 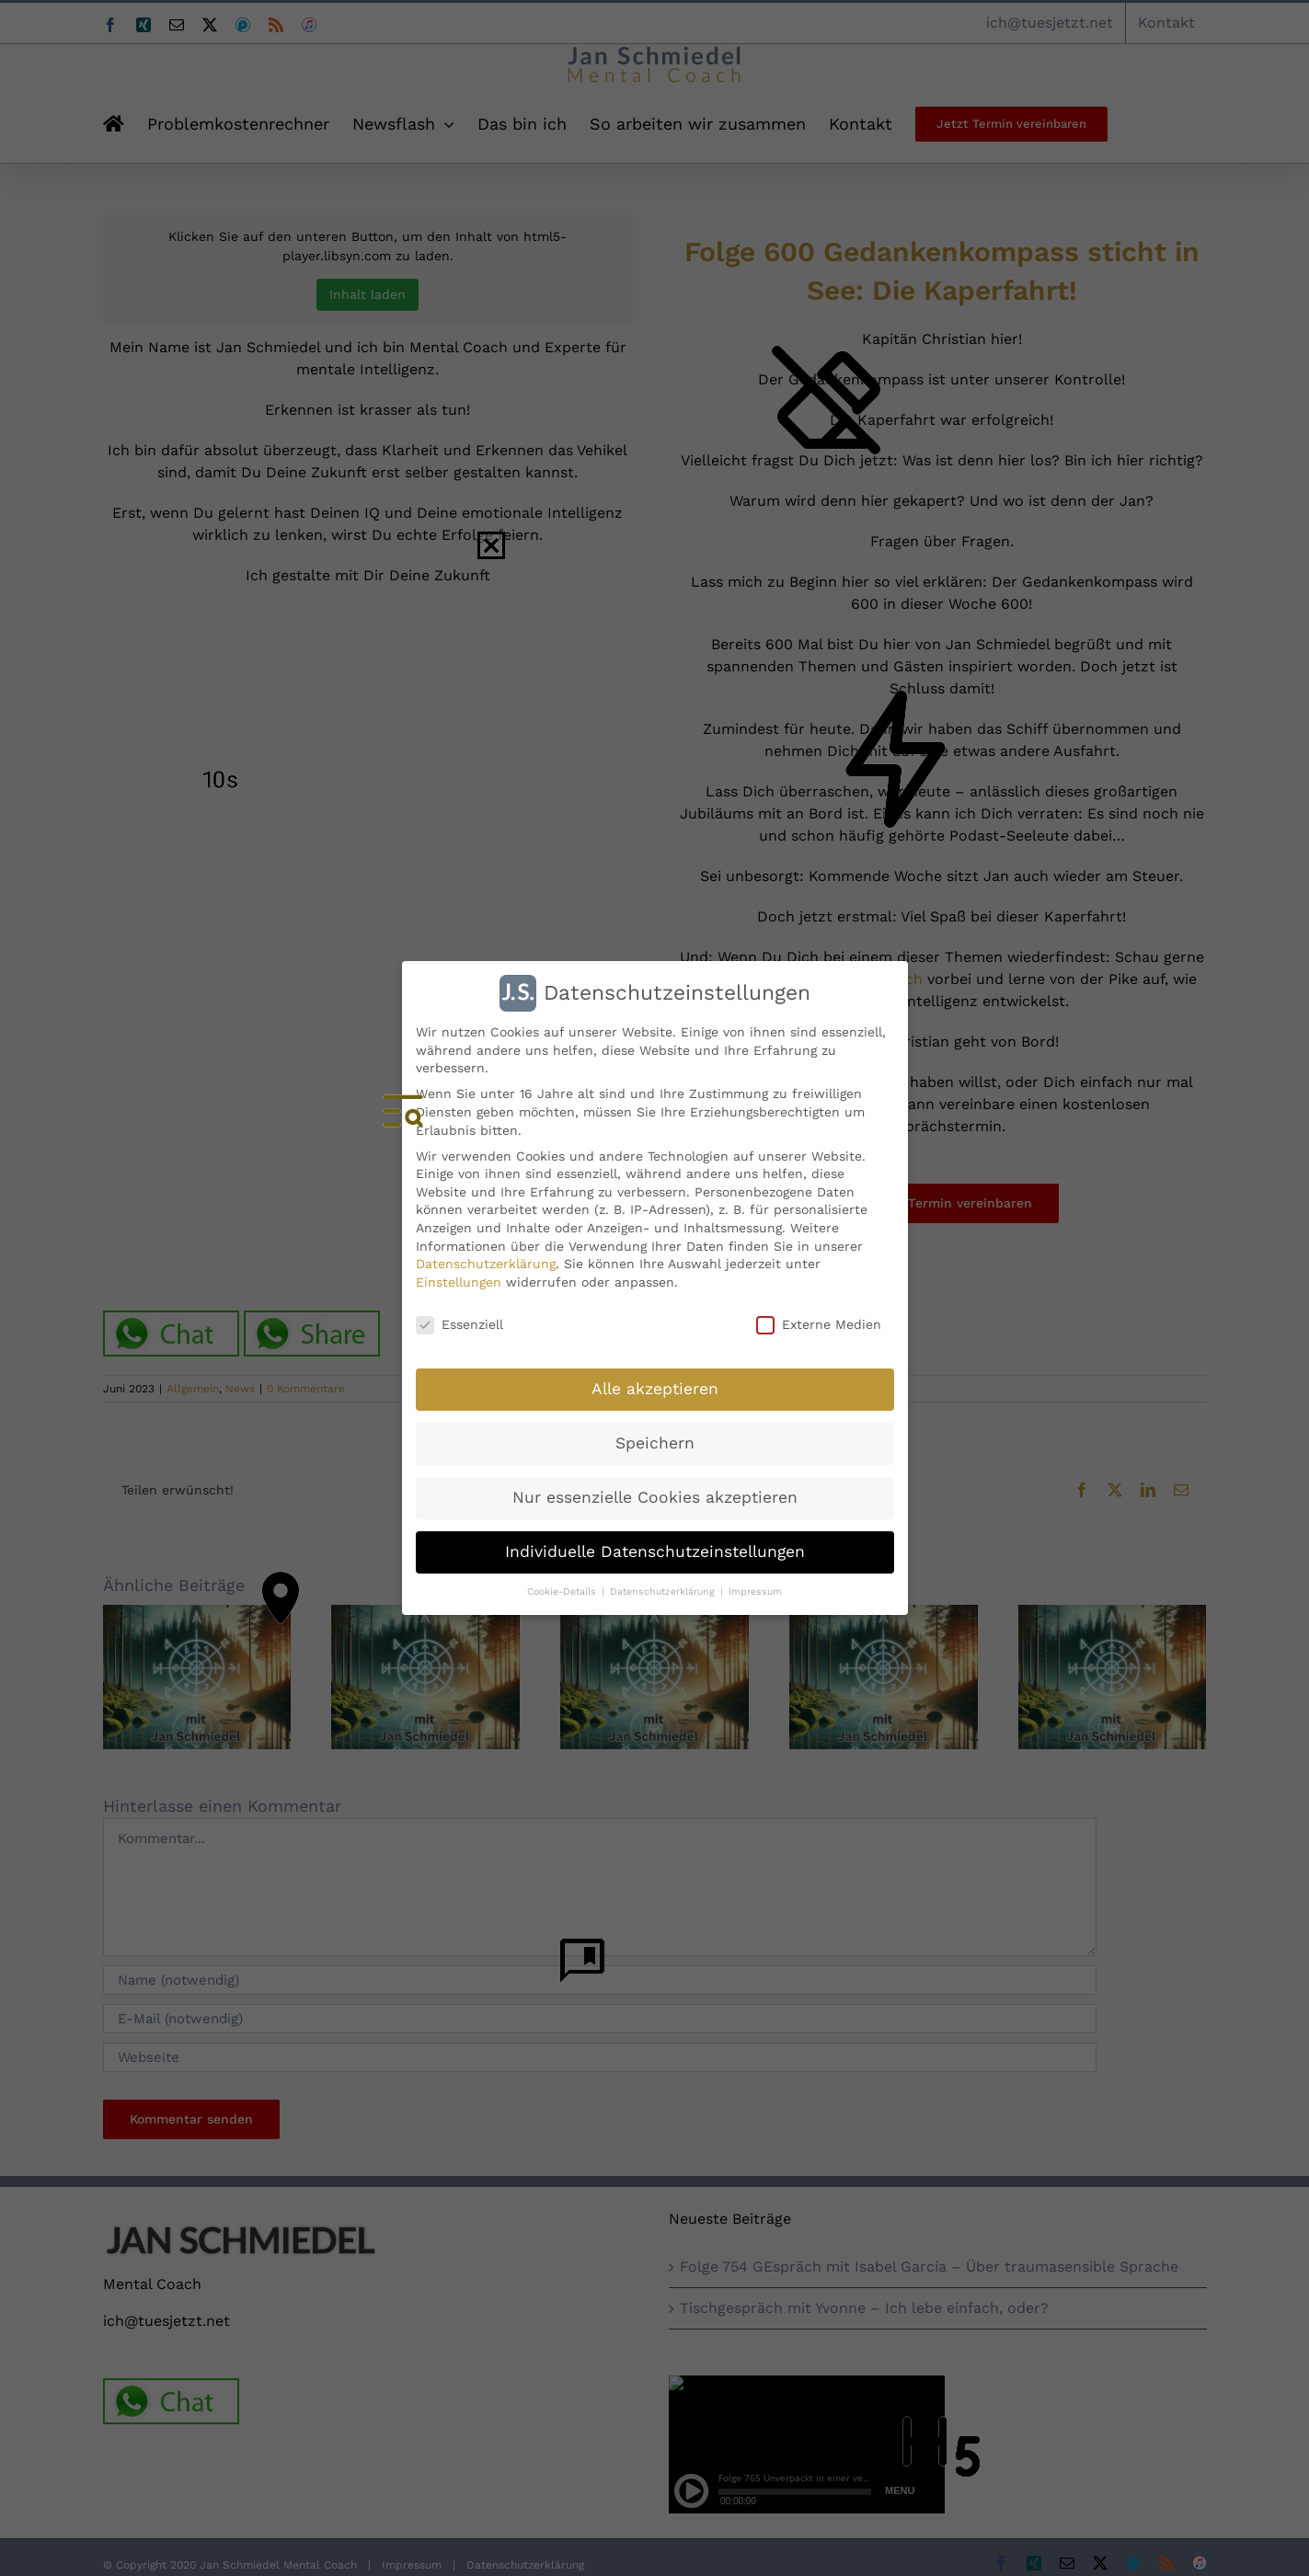 What do you see at coordinates (895, 759) in the screenshot?
I see `toggle flash on camera` at bounding box center [895, 759].